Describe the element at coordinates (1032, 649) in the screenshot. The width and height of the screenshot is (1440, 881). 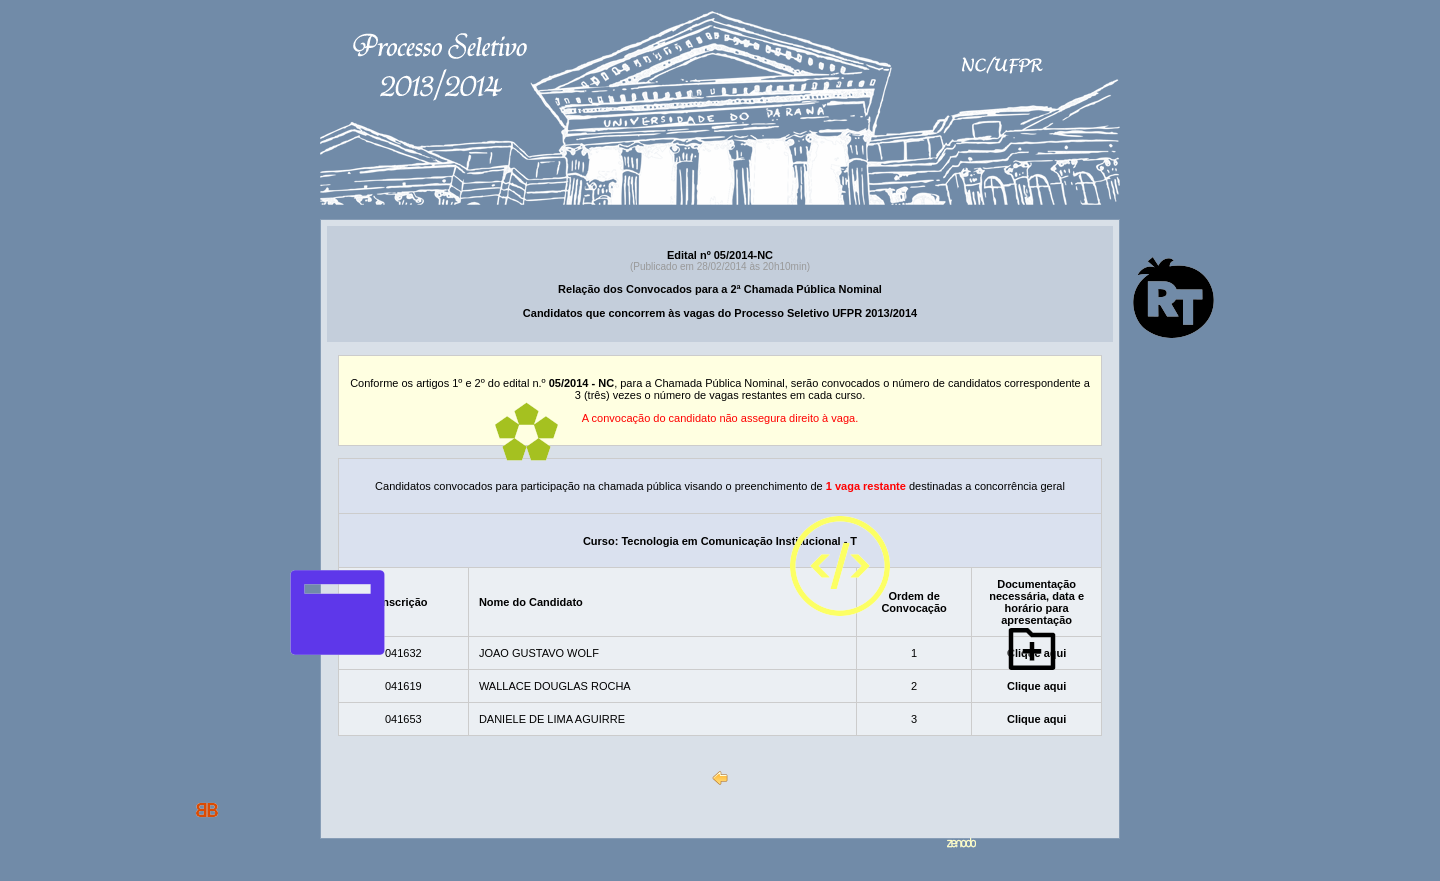
I see `create a new folder` at that location.